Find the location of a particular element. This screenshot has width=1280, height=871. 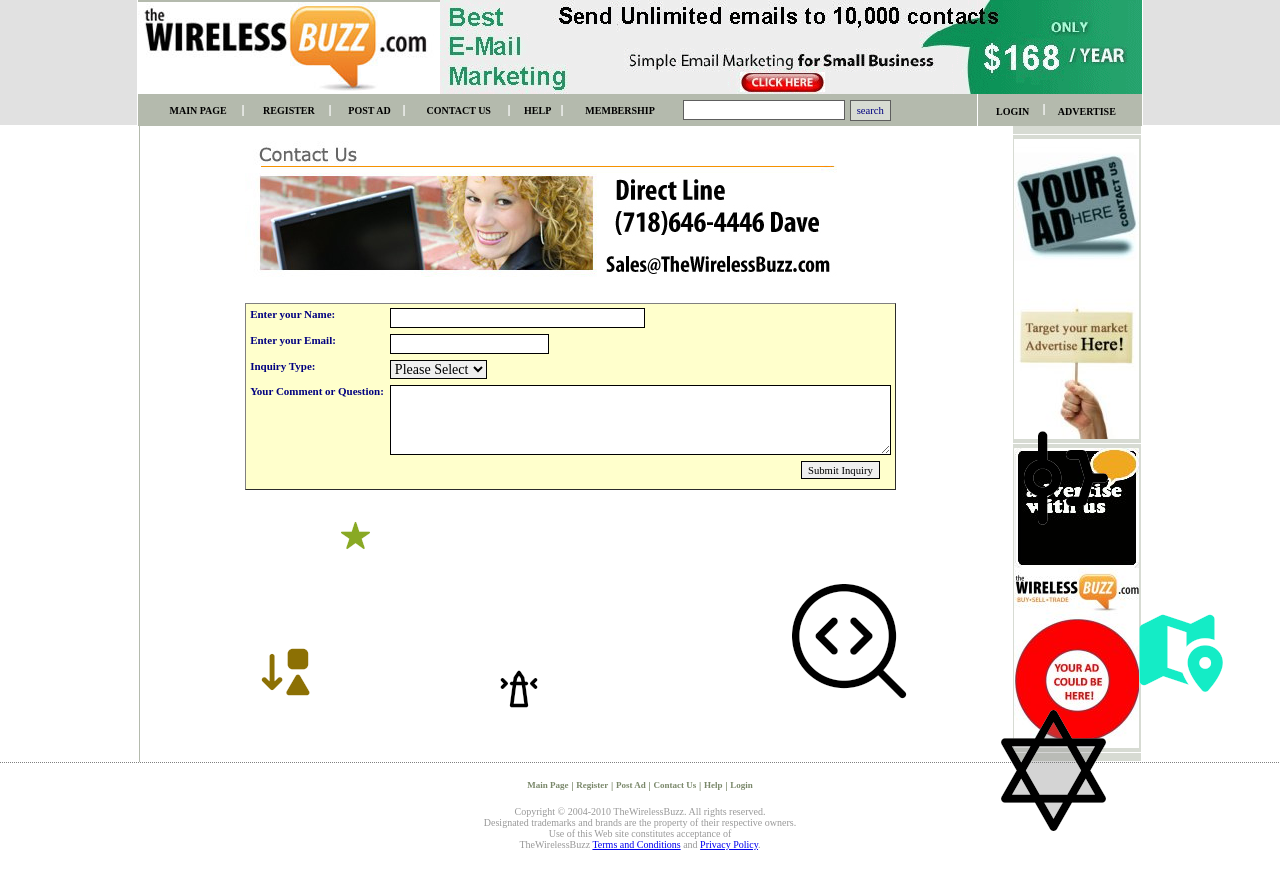

indicates jewish or hebrew-related content is located at coordinates (1053, 770).